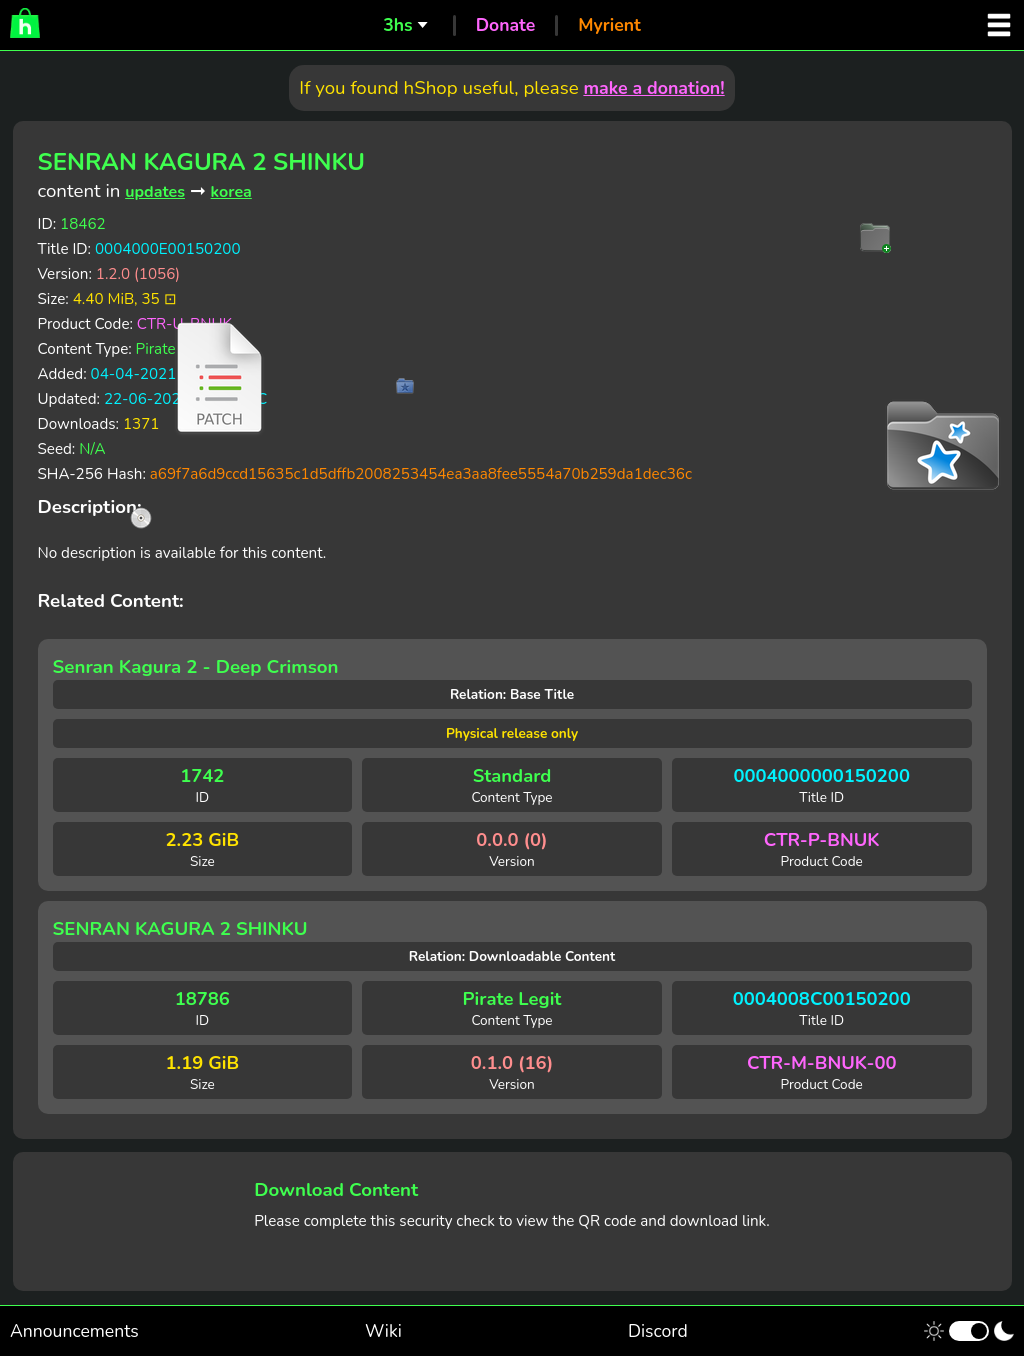 This screenshot has width=1024, height=1356. What do you see at coordinates (942, 448) in the screenshot?
I see `open your Anki flashcard collection folder` at bounding box center [942, 448].